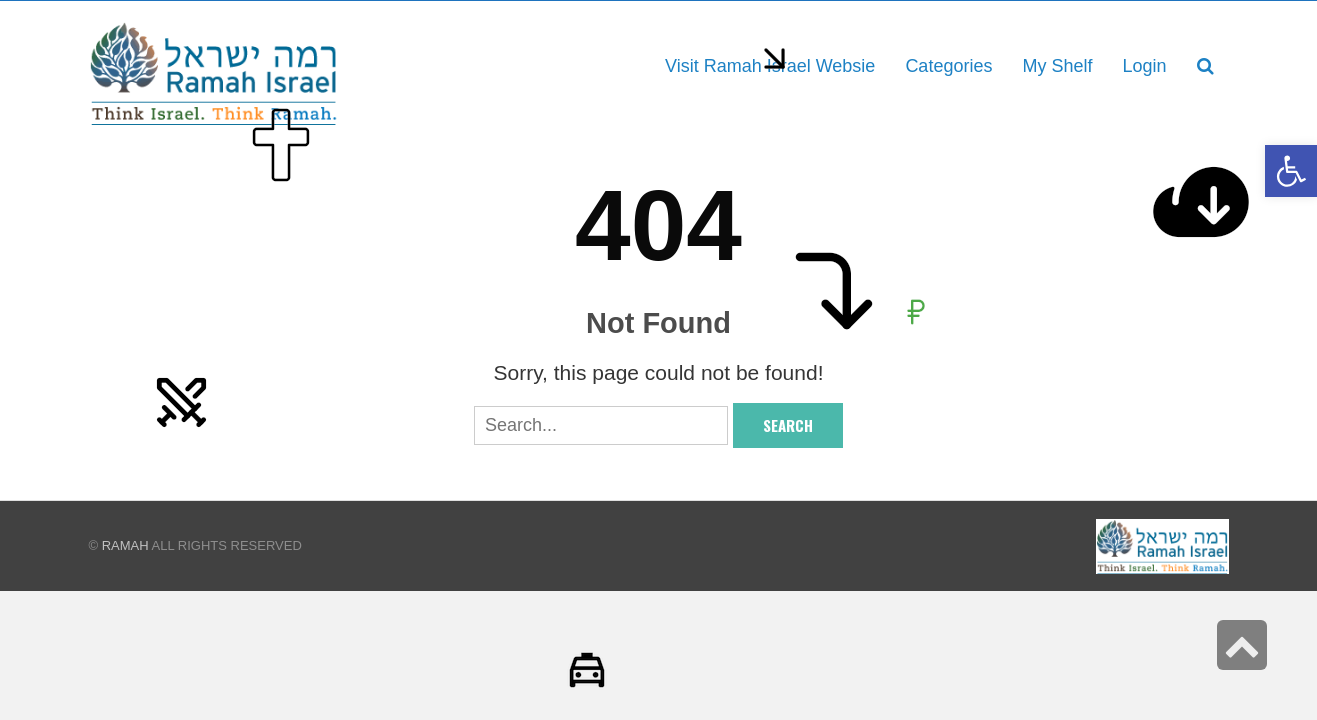 This screenshot has height=720, width=1317. Describe the element at coordinates (834, 291) in the screenshot. I see `navigate right then down` at that location.